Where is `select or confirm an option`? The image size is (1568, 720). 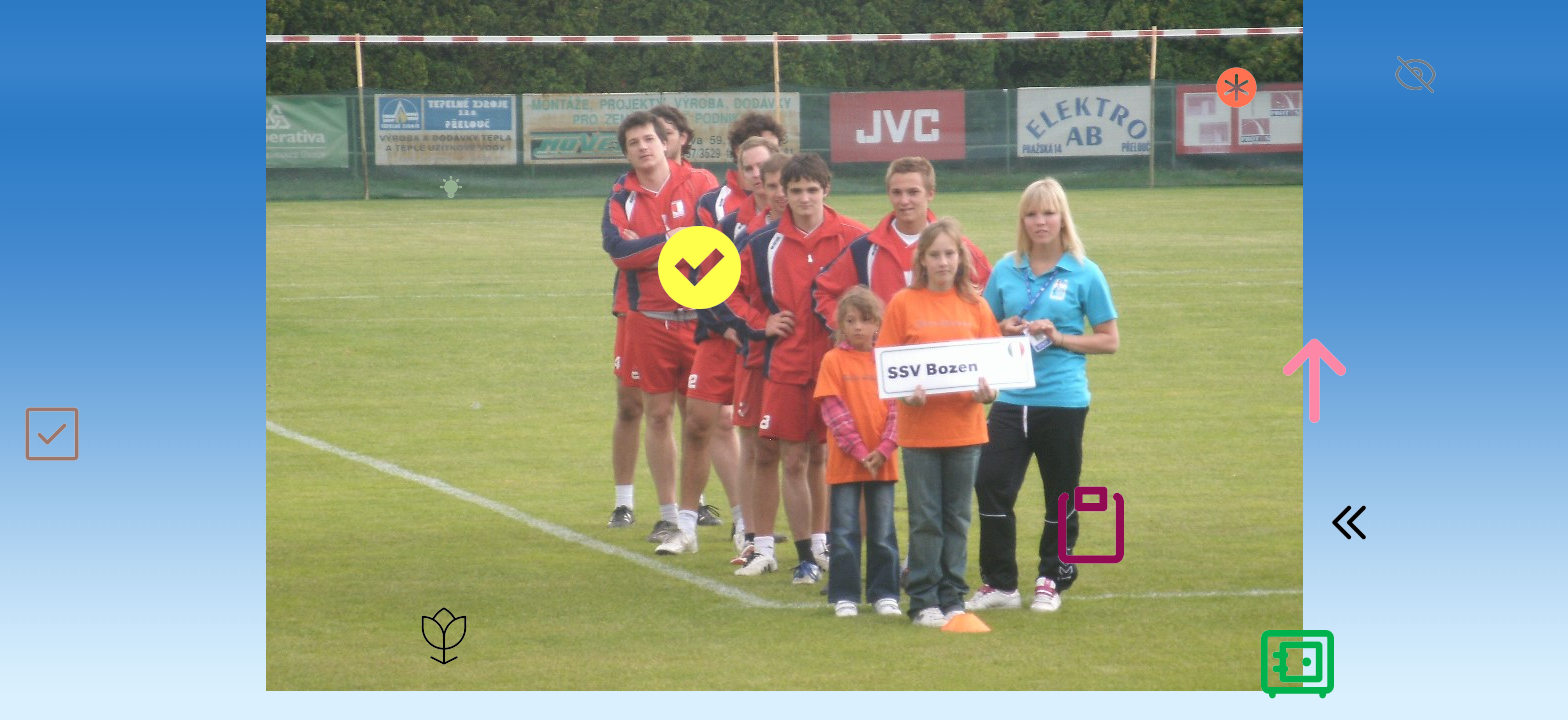 select or confirm an option is located at coordinates (52, 434).